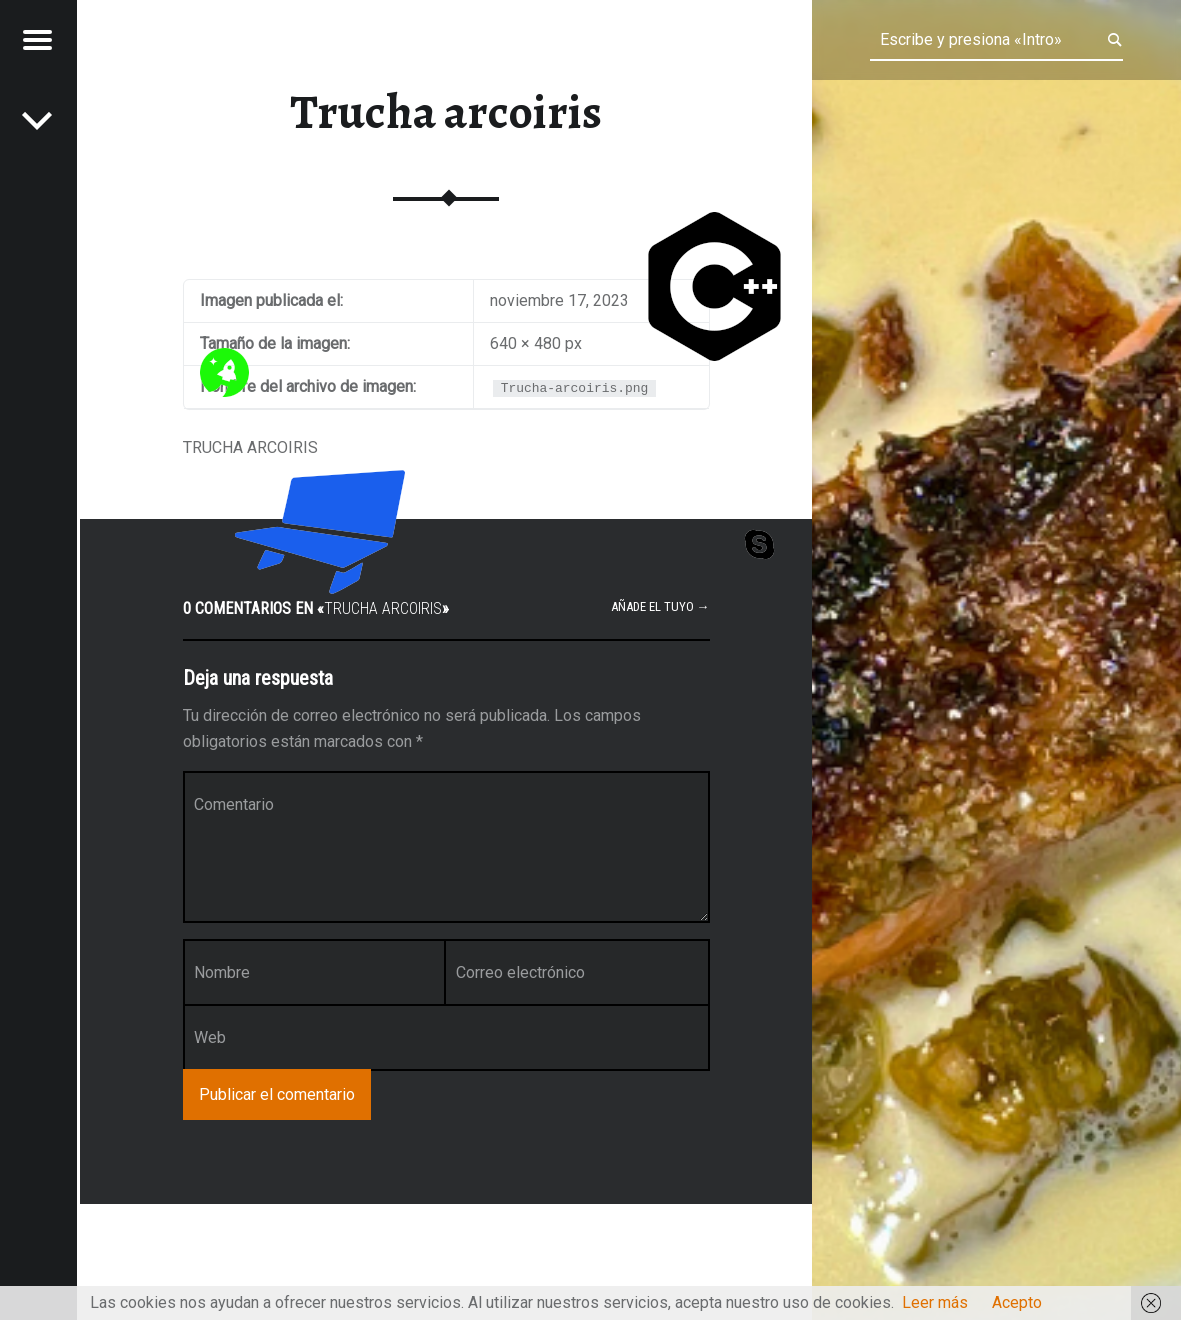 The image size is (1181, 1320). What do you see at coordinates (320, 532) in the screenshot?
I see `open Blockbench 3D modeling application` at bounding box center [320, 532].